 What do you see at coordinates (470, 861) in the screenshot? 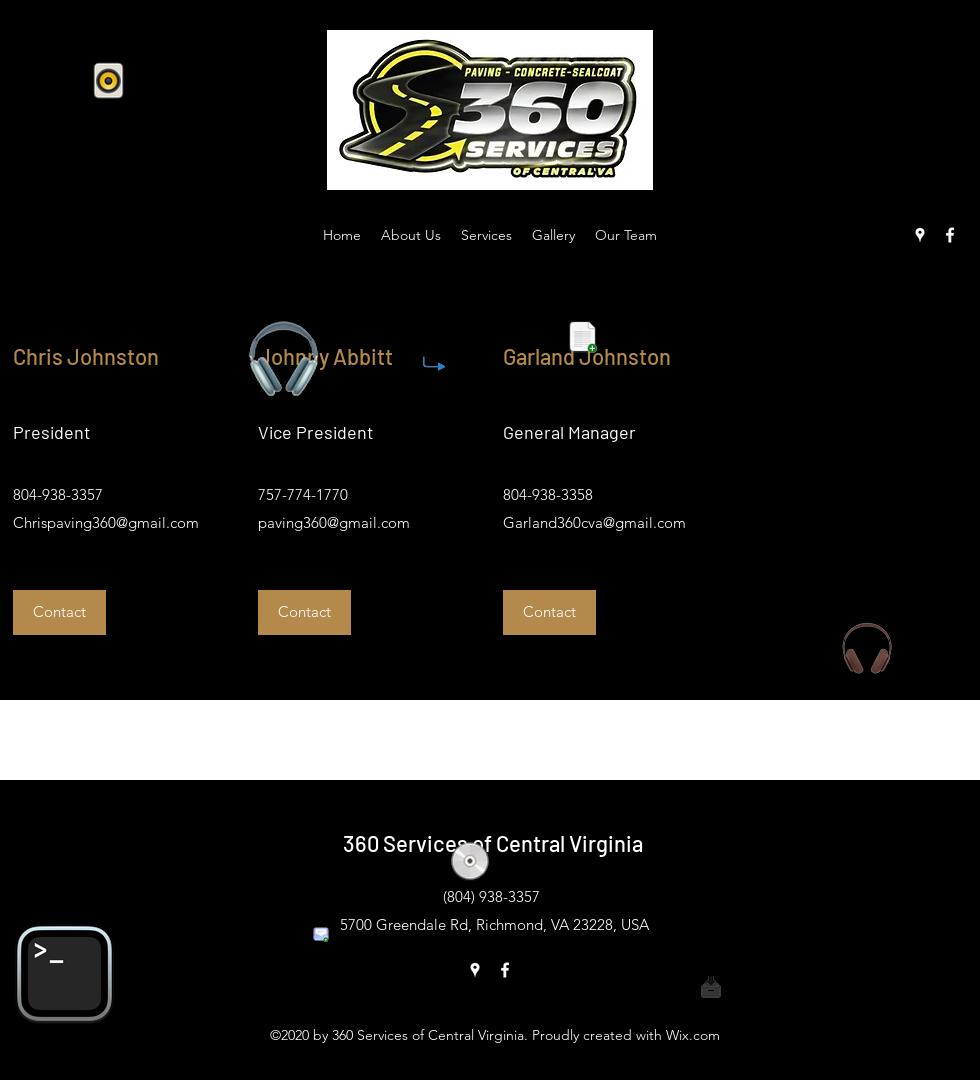
I see `indicates a CD/DVD drive or optical media device` at bounding box center [470, 861].